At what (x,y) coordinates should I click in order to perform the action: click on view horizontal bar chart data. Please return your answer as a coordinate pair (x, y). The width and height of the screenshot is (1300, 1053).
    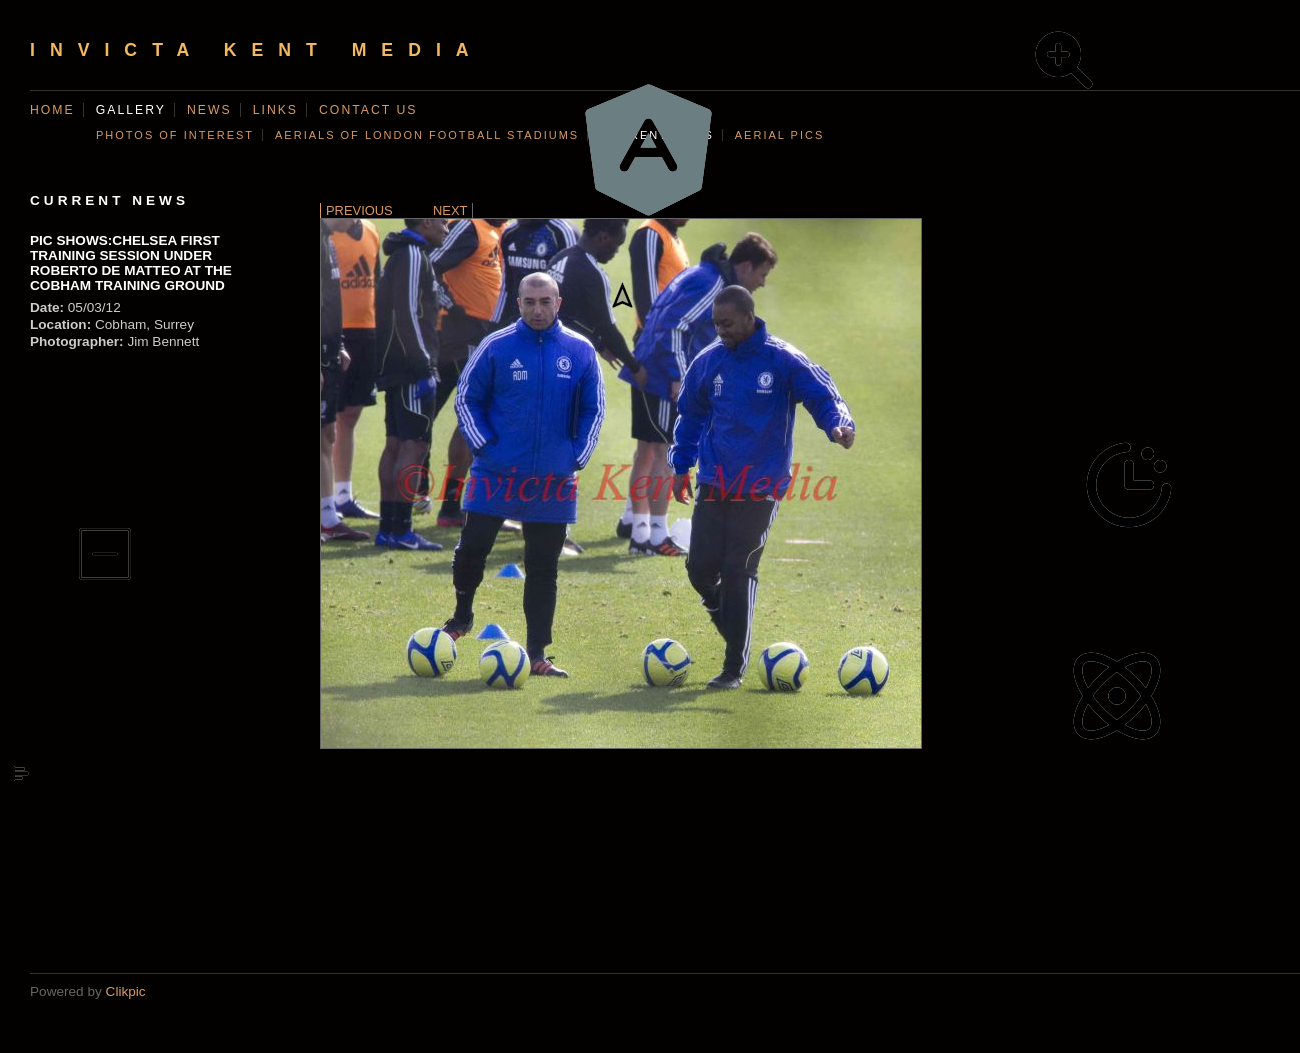
    Looking at the image, I should click on (20, 773).